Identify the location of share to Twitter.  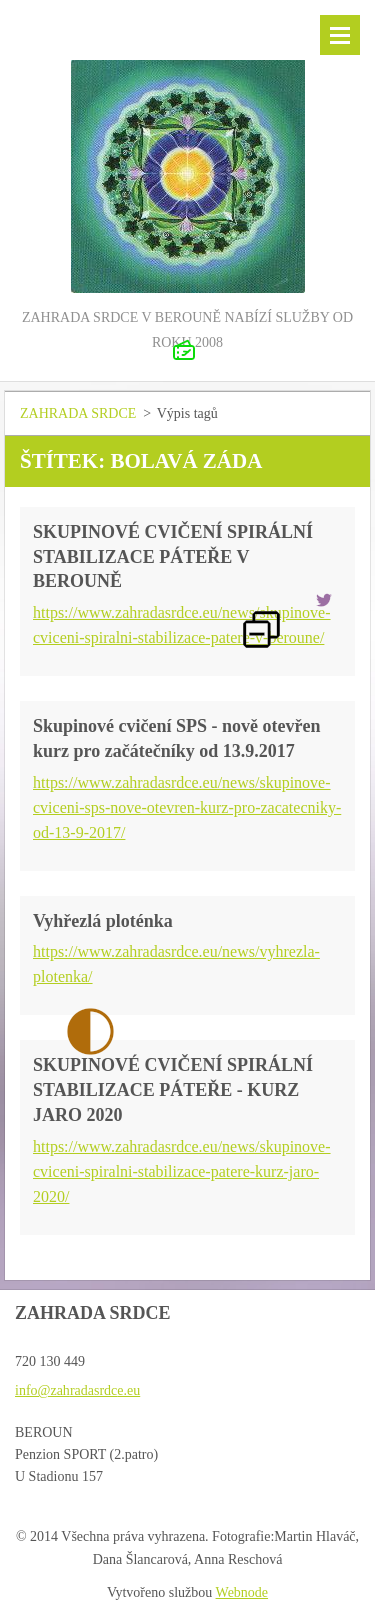
(324, 600).